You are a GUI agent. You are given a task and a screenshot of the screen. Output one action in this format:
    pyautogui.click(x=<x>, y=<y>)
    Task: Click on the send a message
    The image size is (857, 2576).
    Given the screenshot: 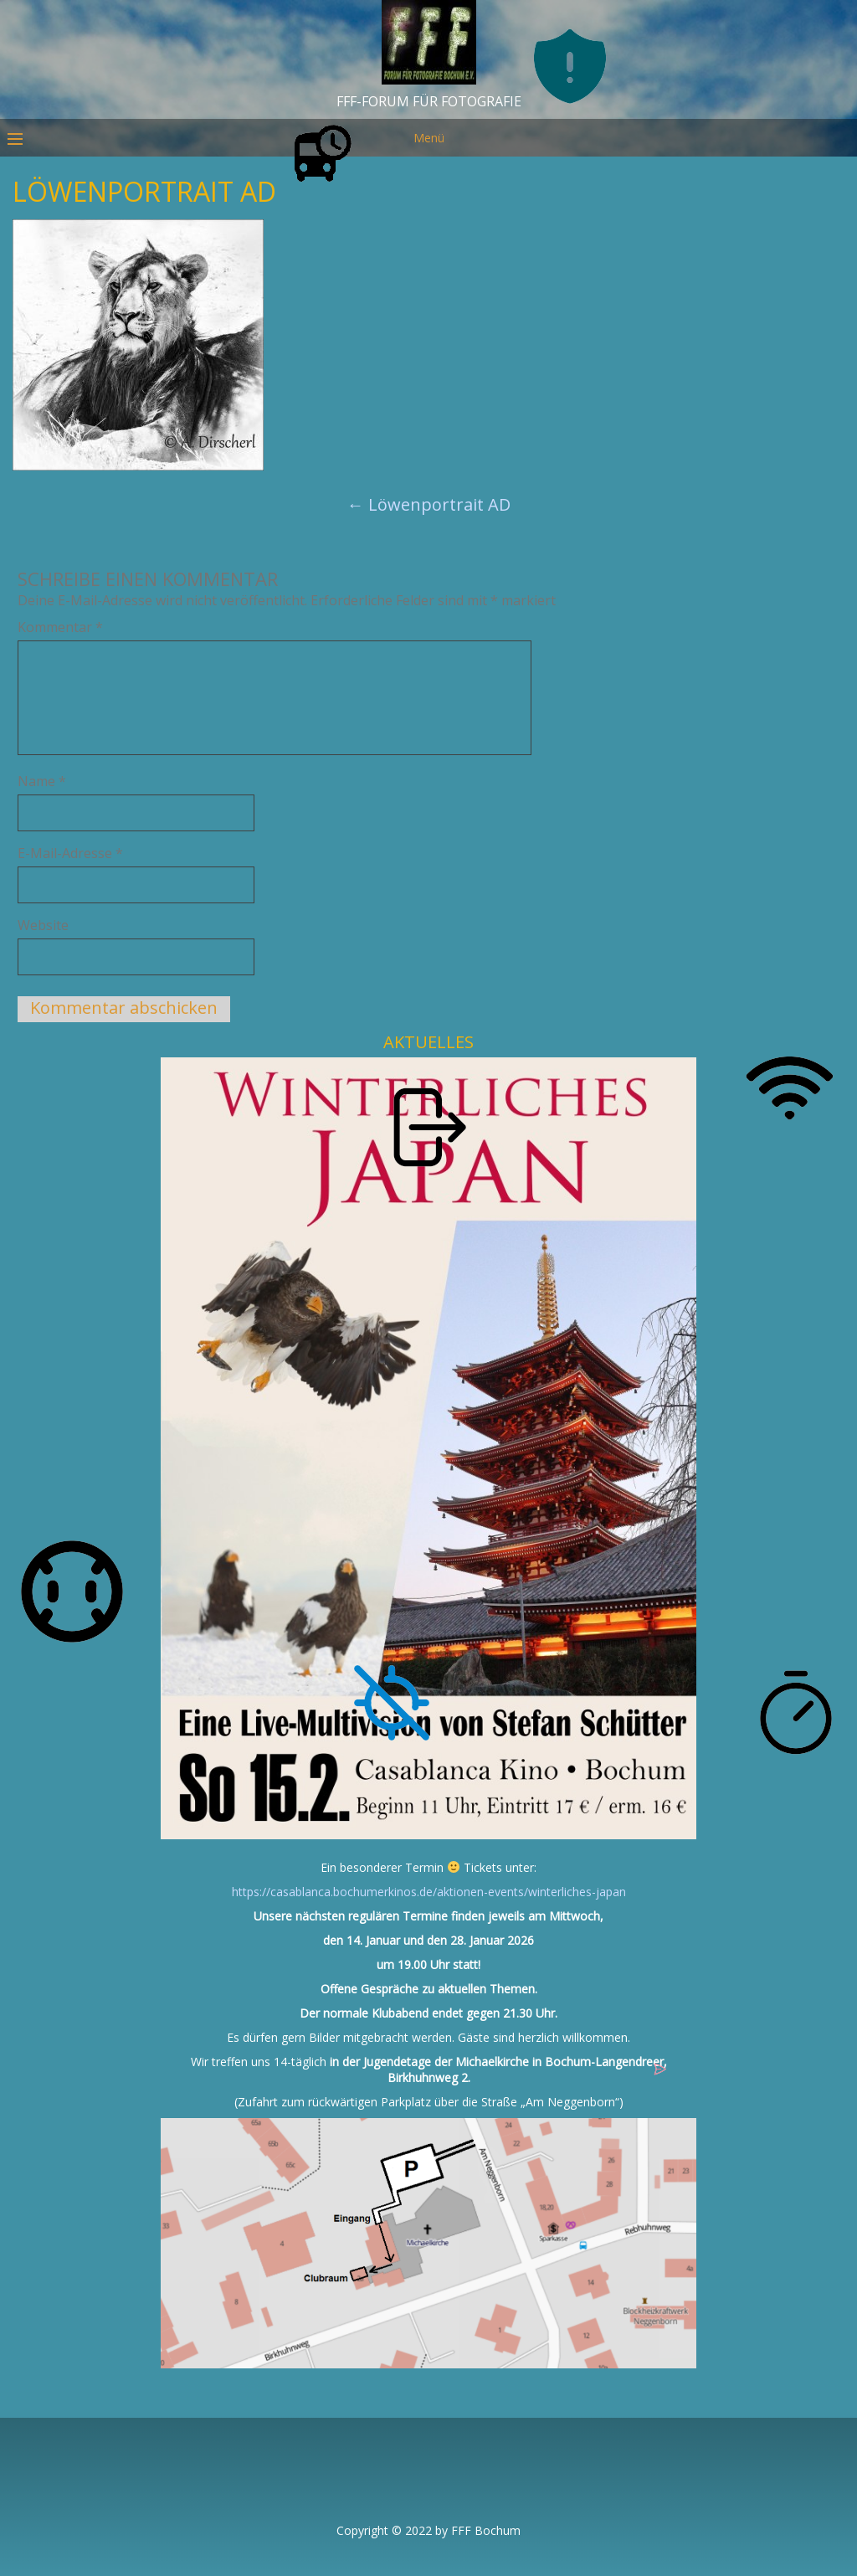 What is the action you would take?
    pyautogui.click(x=659, y=2069)
    